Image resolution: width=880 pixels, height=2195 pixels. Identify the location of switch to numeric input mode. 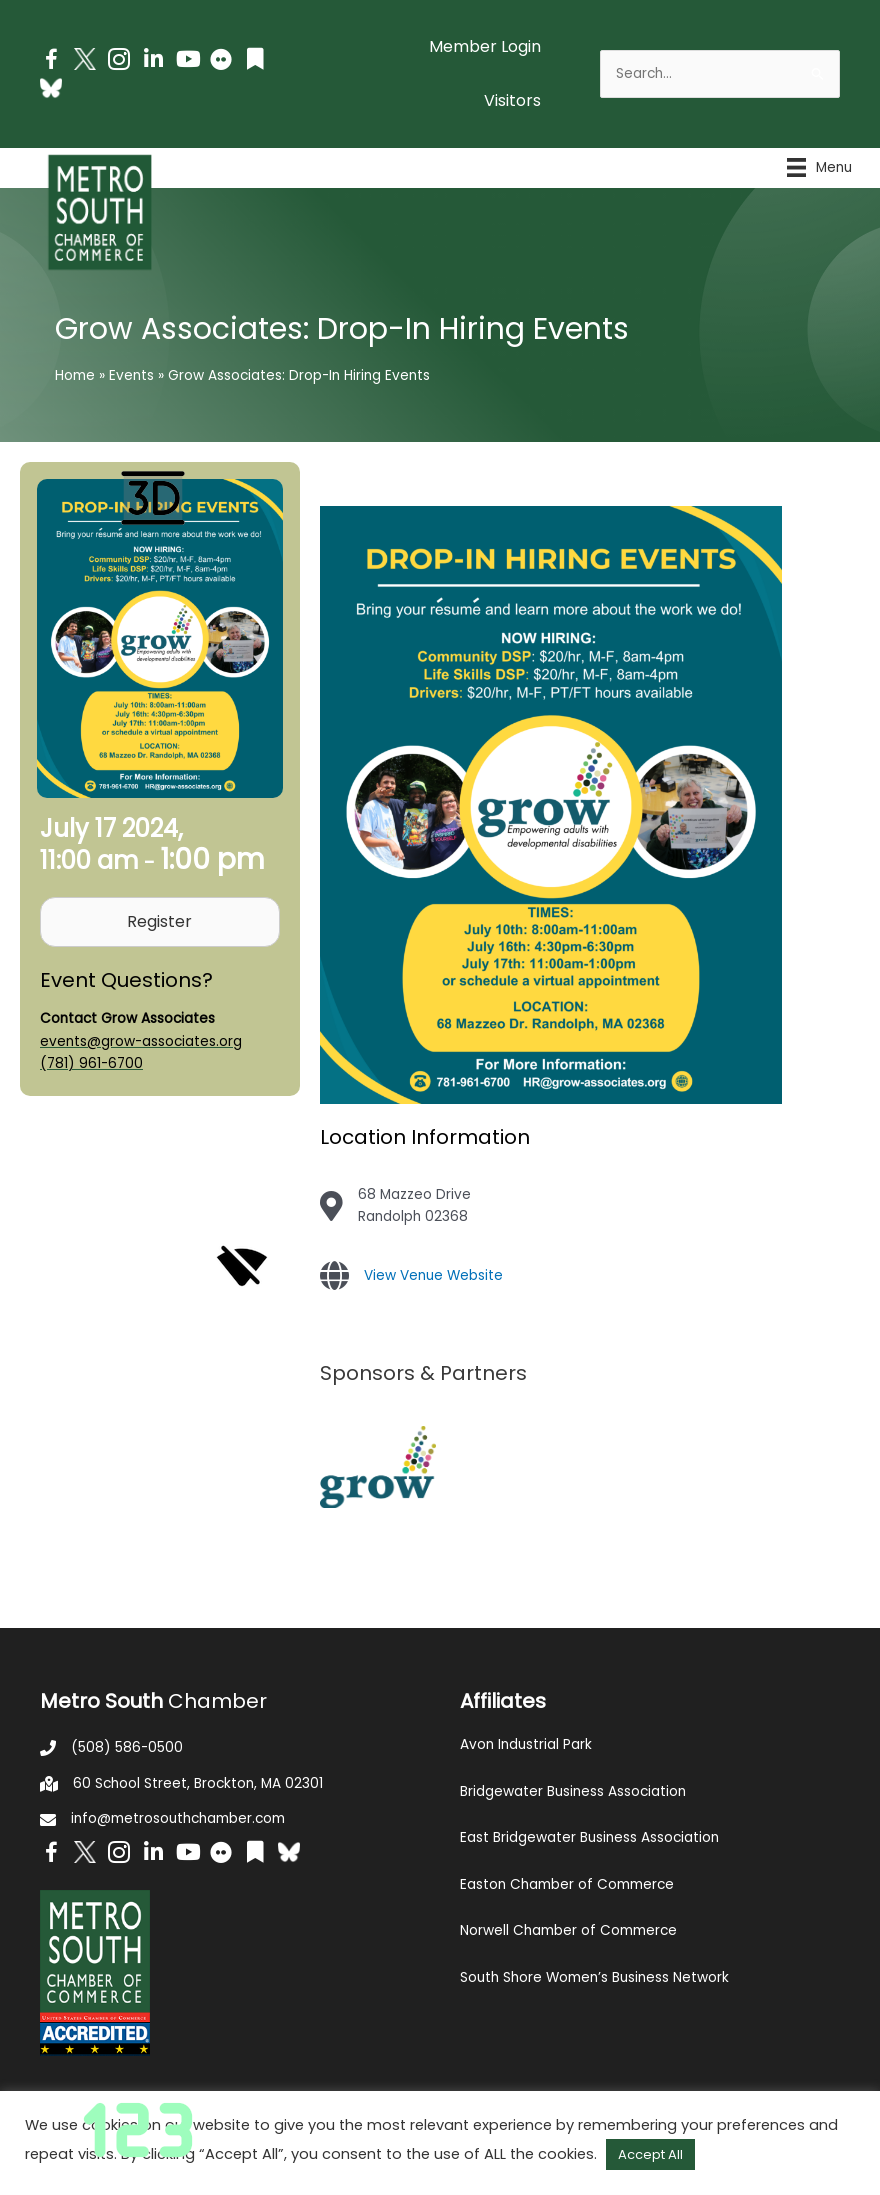
(138, 2130).